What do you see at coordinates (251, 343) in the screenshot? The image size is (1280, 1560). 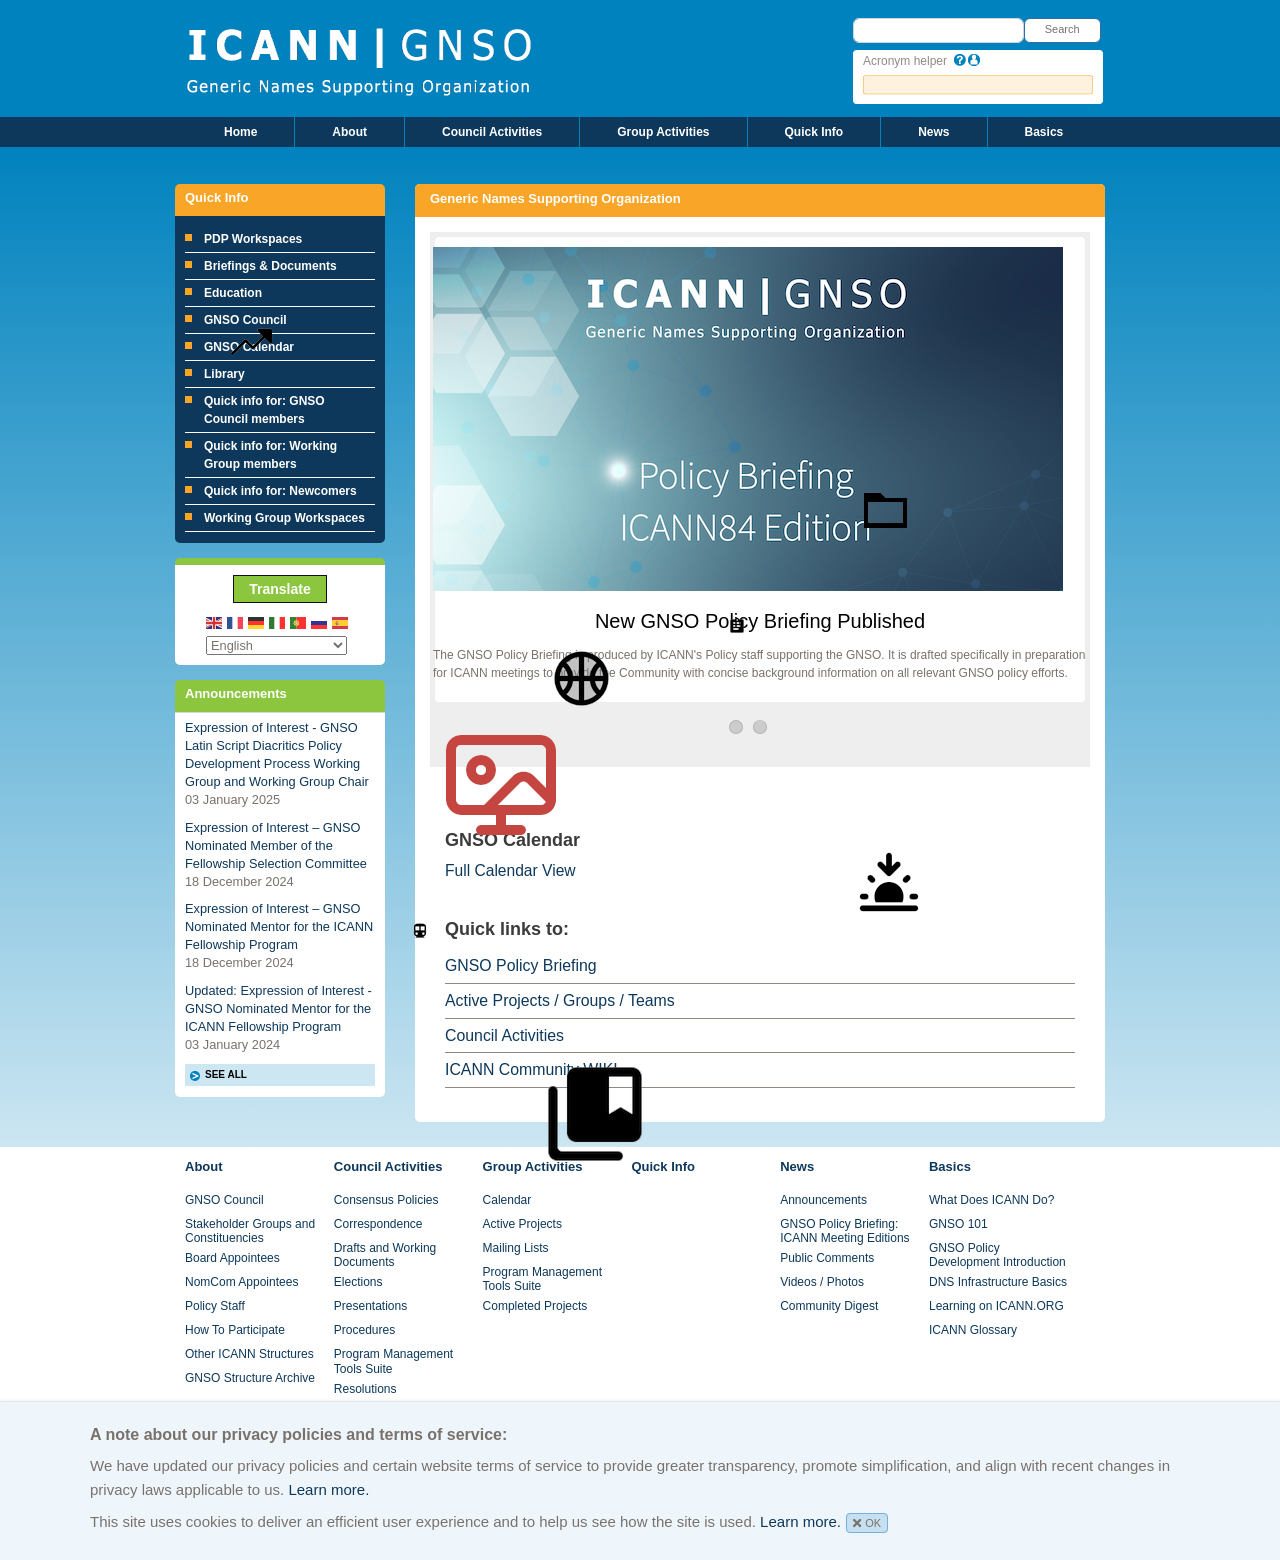 I see `view trending or popular content` at bounding box center [251, 343].